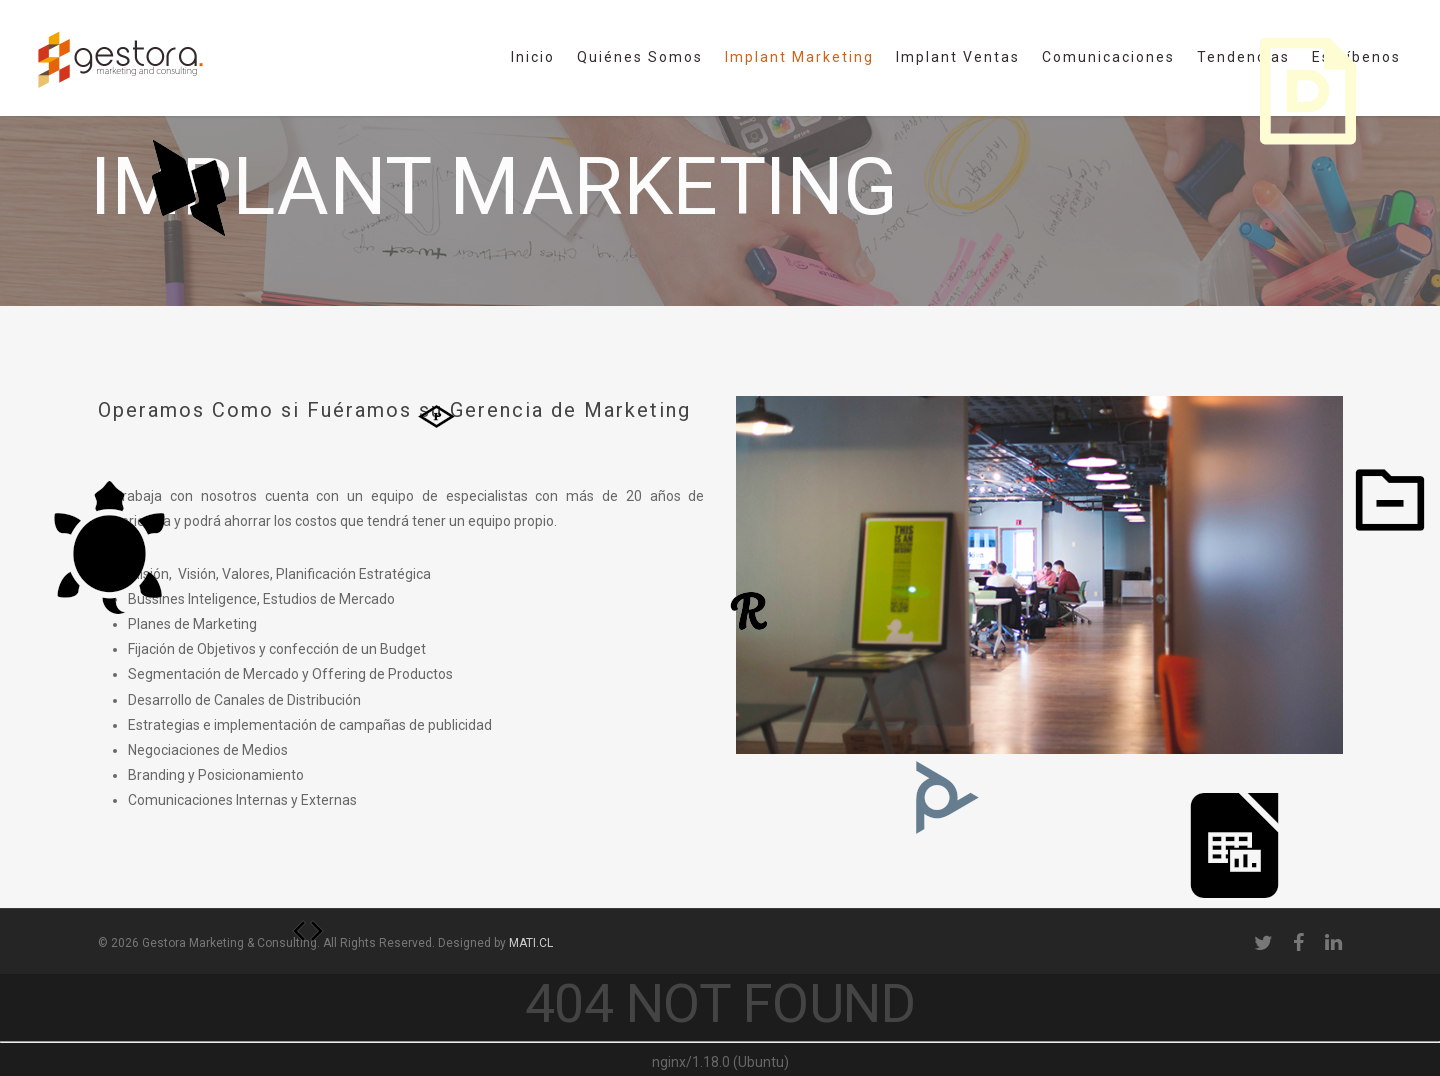 The width and height of the screenshot is (1440, 1076). Describe the element at coordinates (436, 416) in the screenshot. I see `powers brand logo` at that location.